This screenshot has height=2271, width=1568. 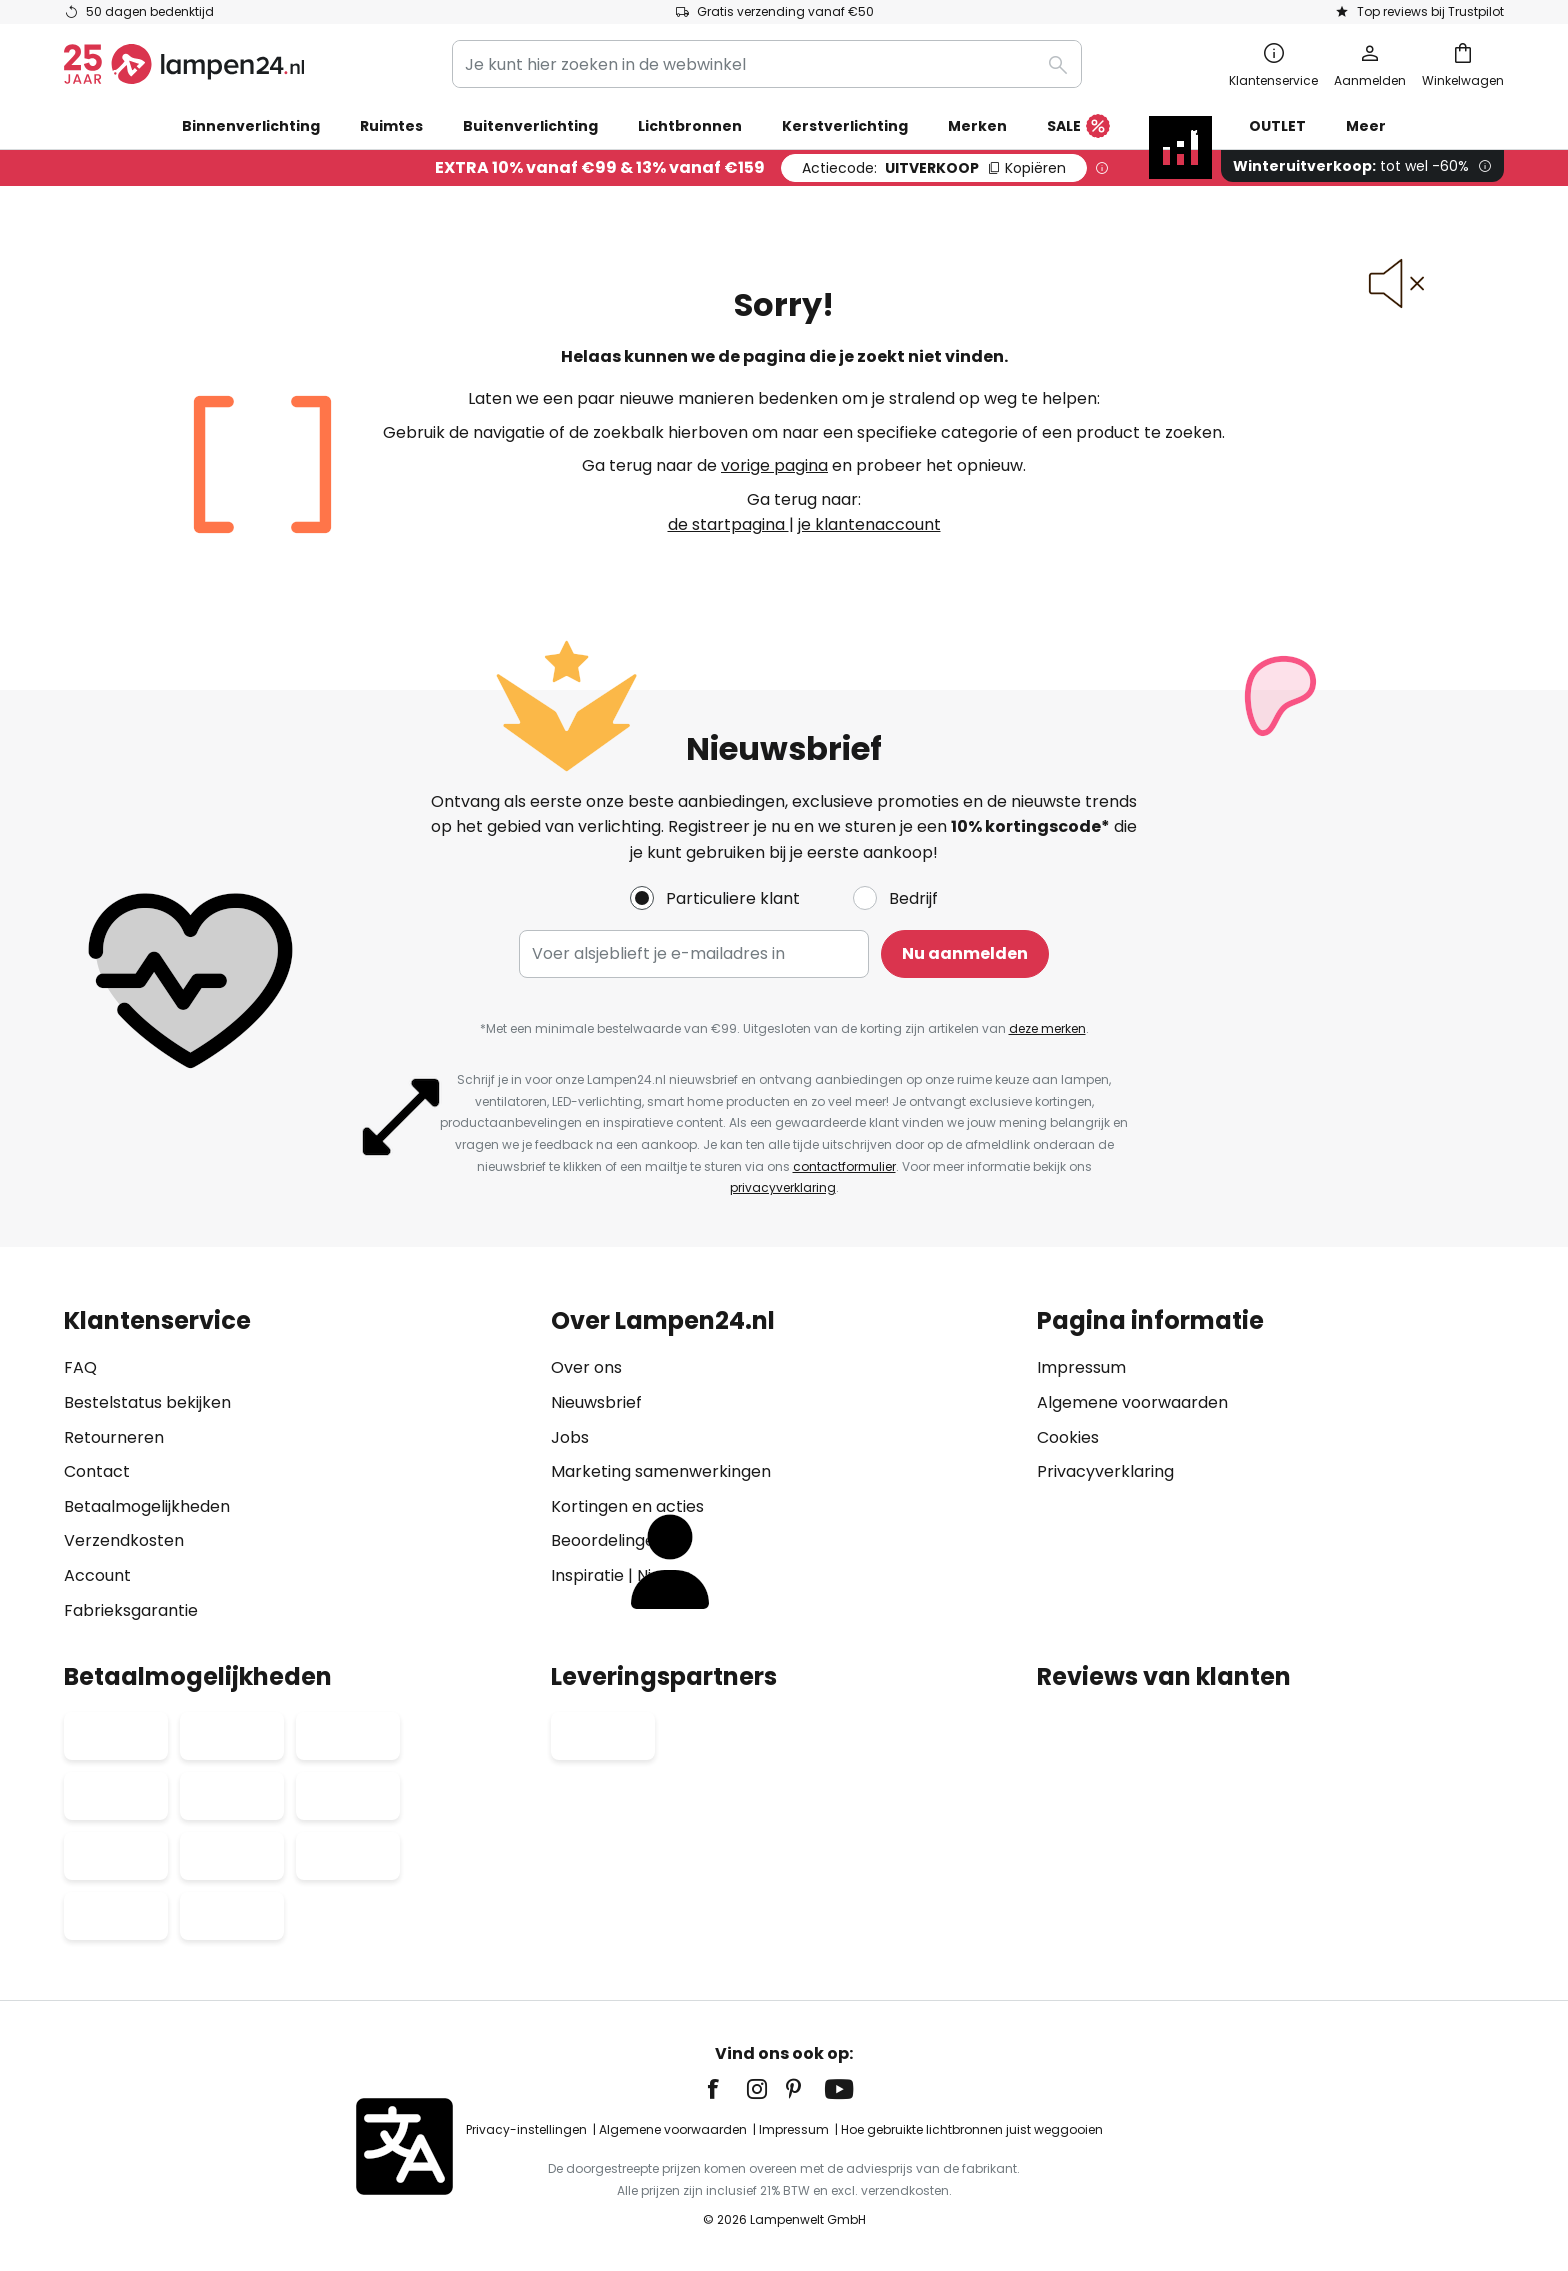 What do you see at coordinates (1277, 694) in the screenshot?
I see `link to patreon profile or support page` at bounding box center [1277, 694].